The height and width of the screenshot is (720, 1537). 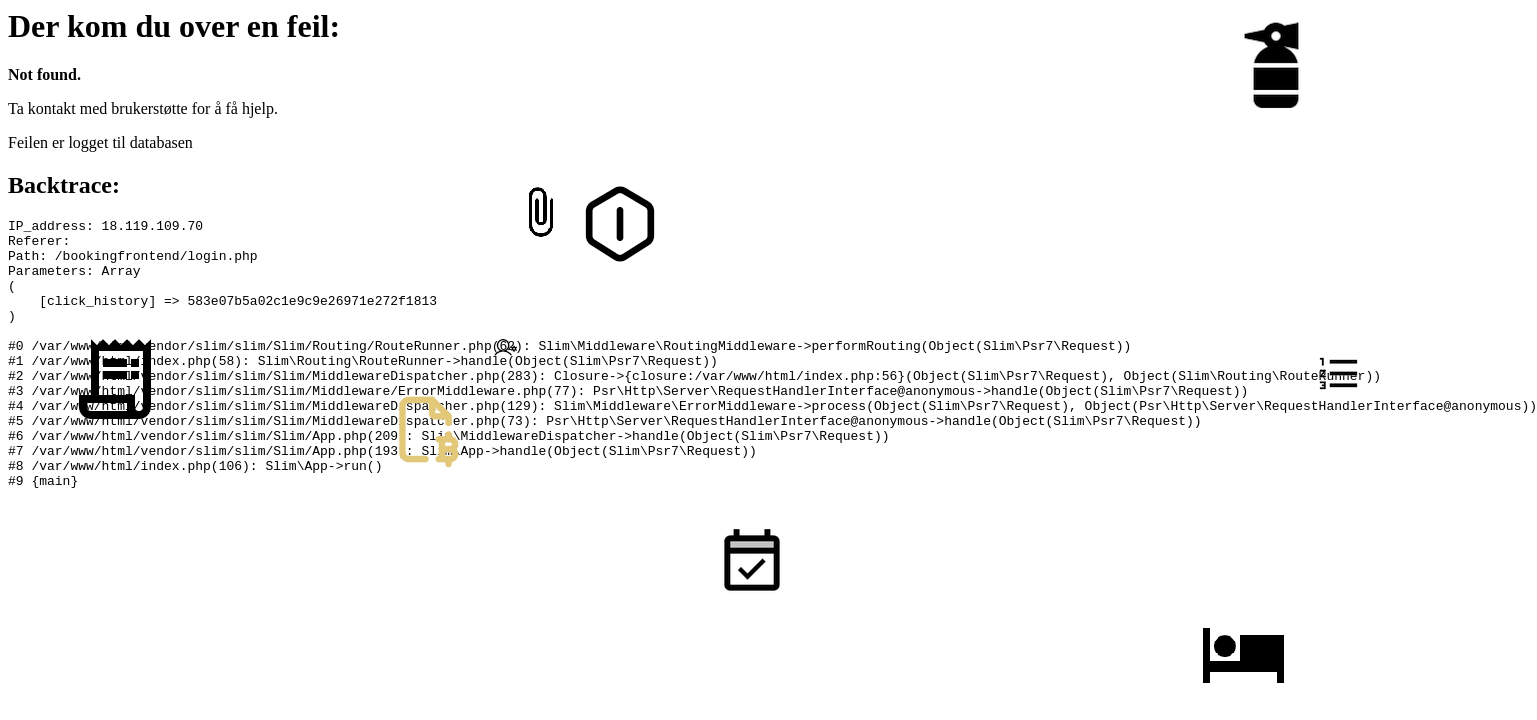 What do you see at coordinates (752, 563) in the screenshot?
I see `event confirmed or scheduled successfully` at bounding box center [752, 563].